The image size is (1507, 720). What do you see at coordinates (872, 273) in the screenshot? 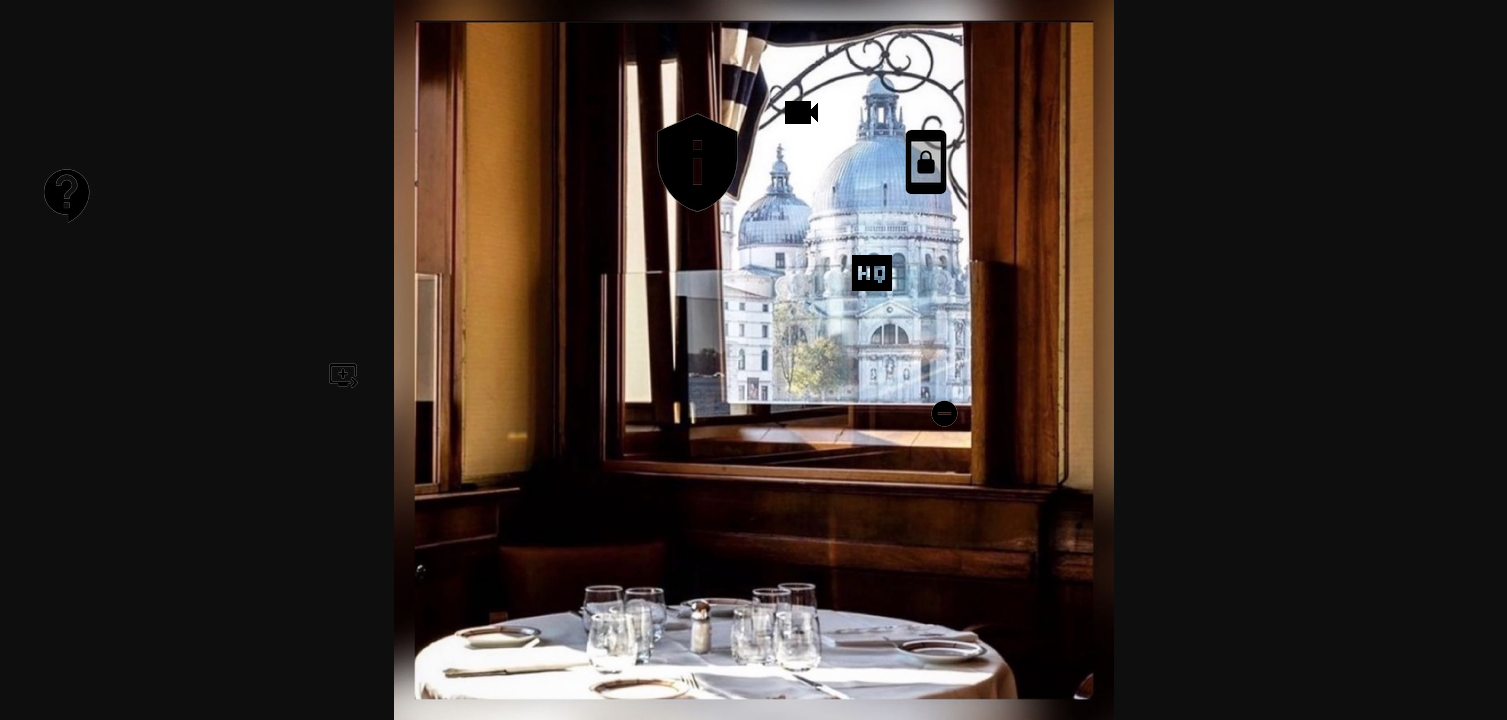
I see `switch to high quality playback` at bounding box center [872, 273].